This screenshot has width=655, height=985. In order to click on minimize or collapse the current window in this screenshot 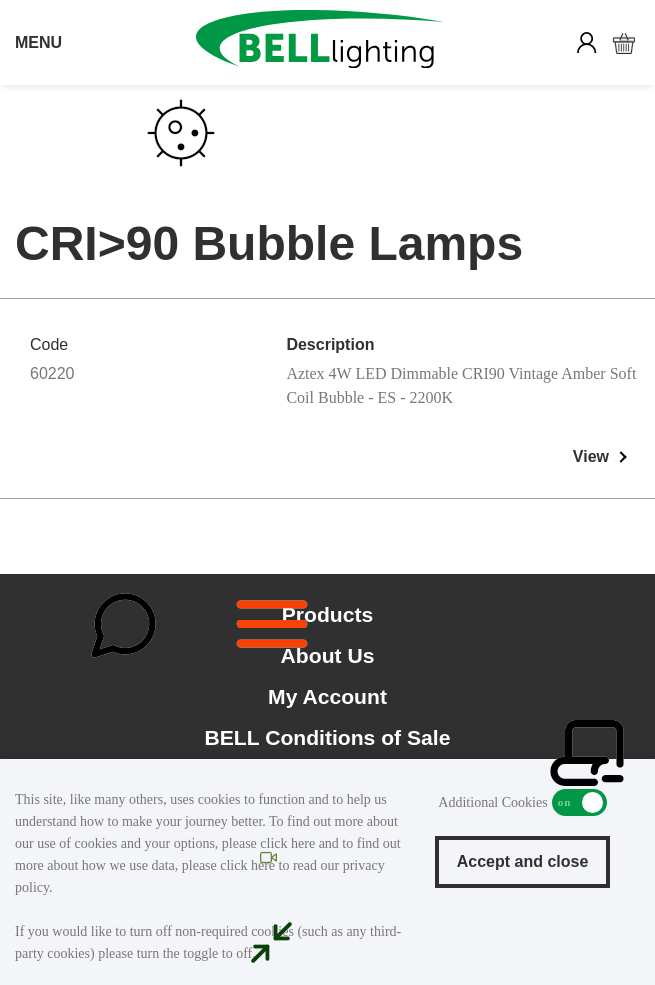, I will do `click(271, 942)`.